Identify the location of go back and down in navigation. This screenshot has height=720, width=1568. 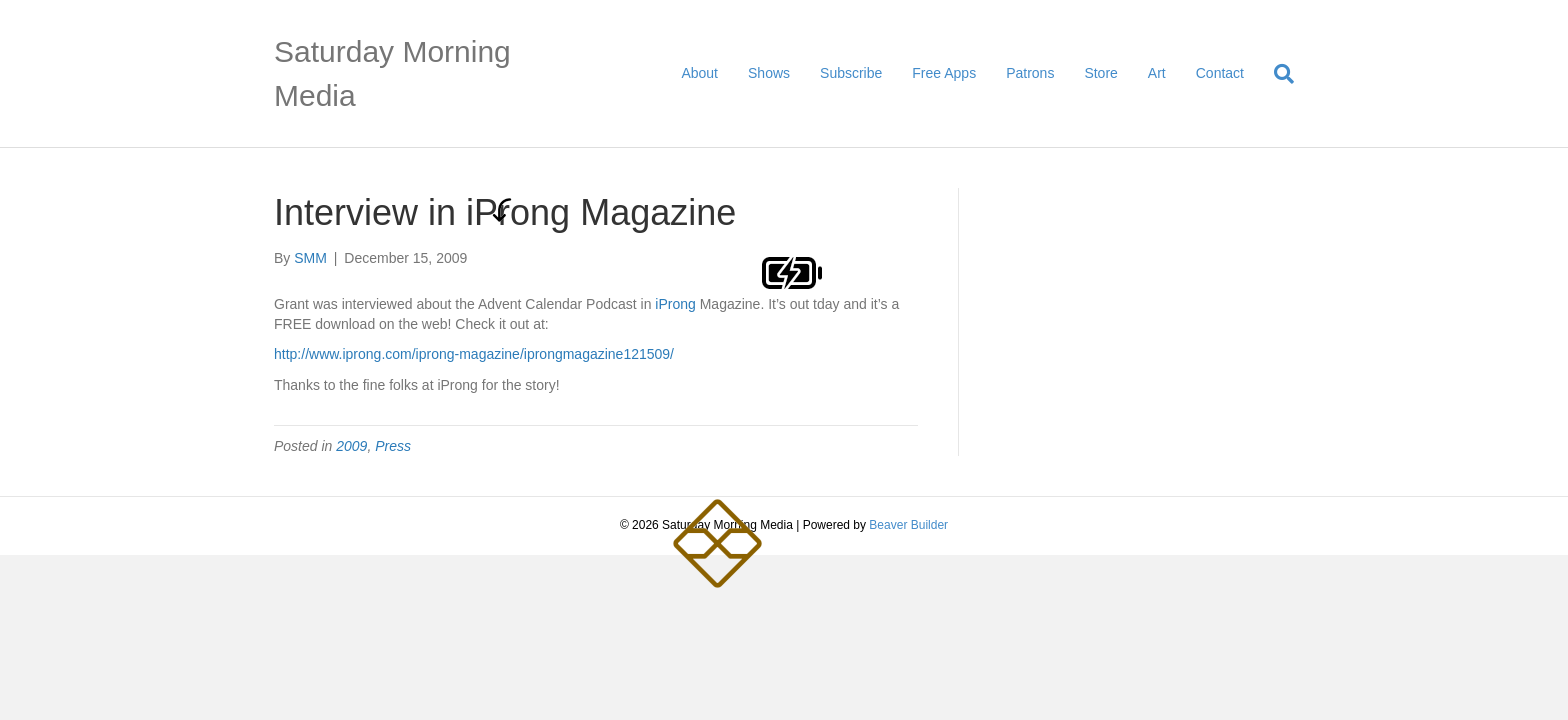
(502, 210).